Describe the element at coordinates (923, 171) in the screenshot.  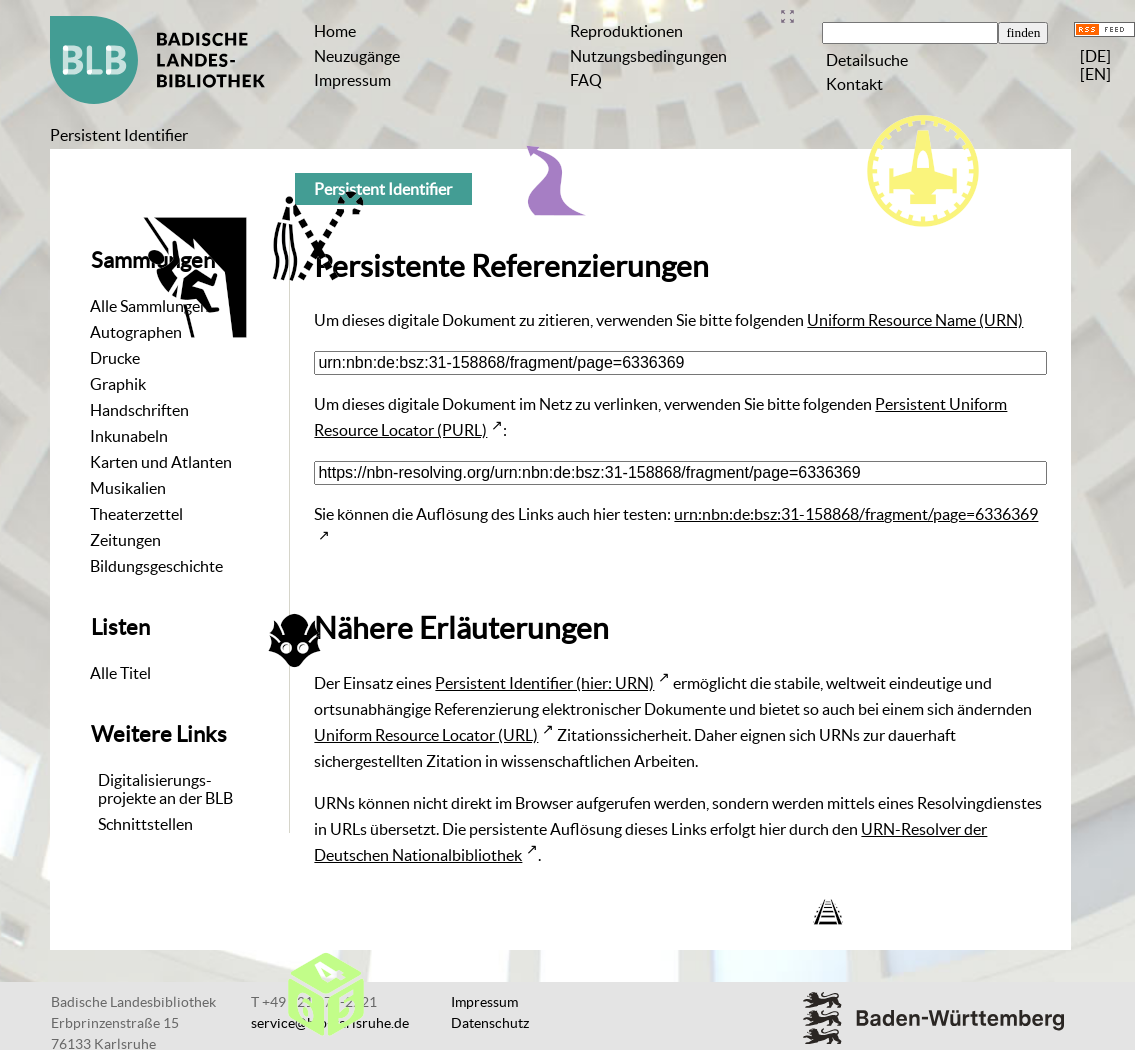
I see `target lock or tracking indicator` at that location.